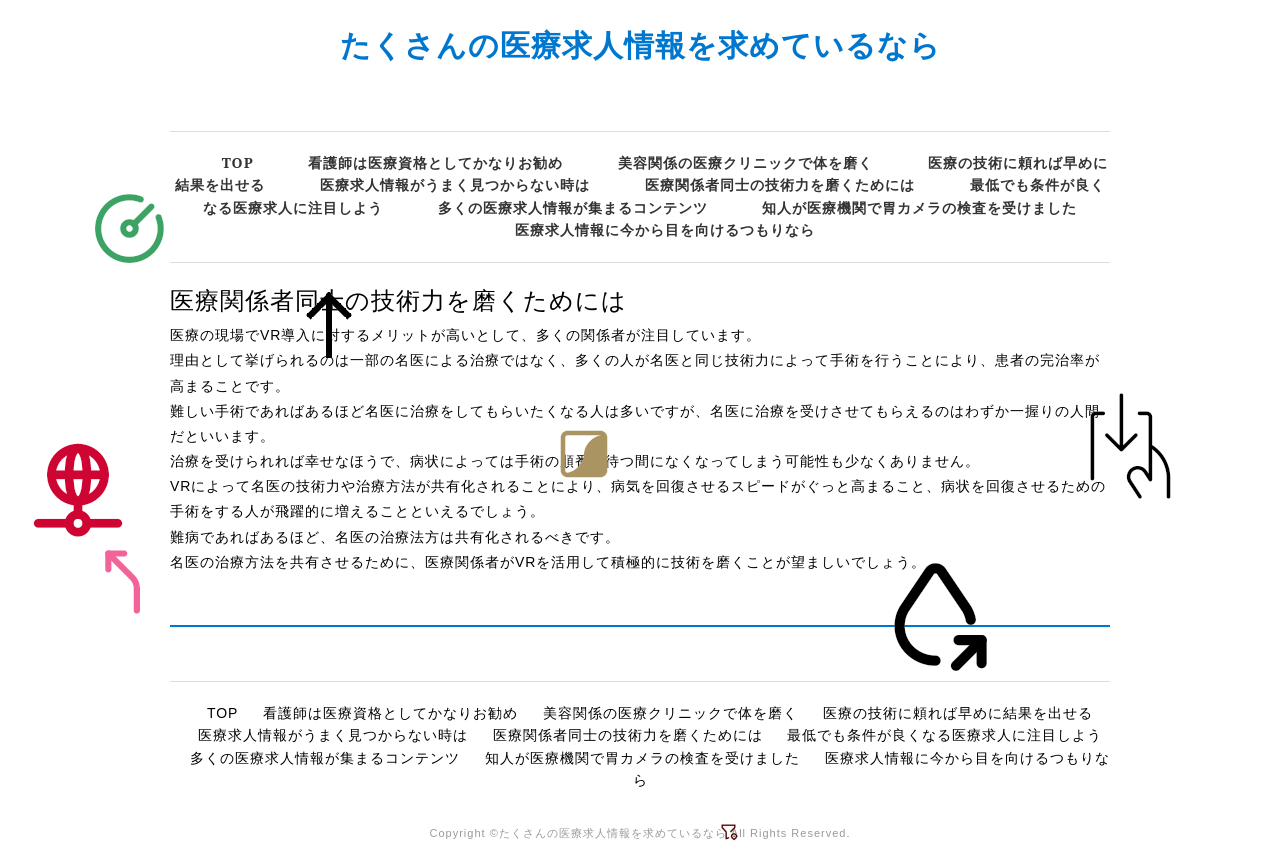 The width and height of the screenshot is (1280, 850). I want to click on pin or save current filter settings, so click(728, 831).